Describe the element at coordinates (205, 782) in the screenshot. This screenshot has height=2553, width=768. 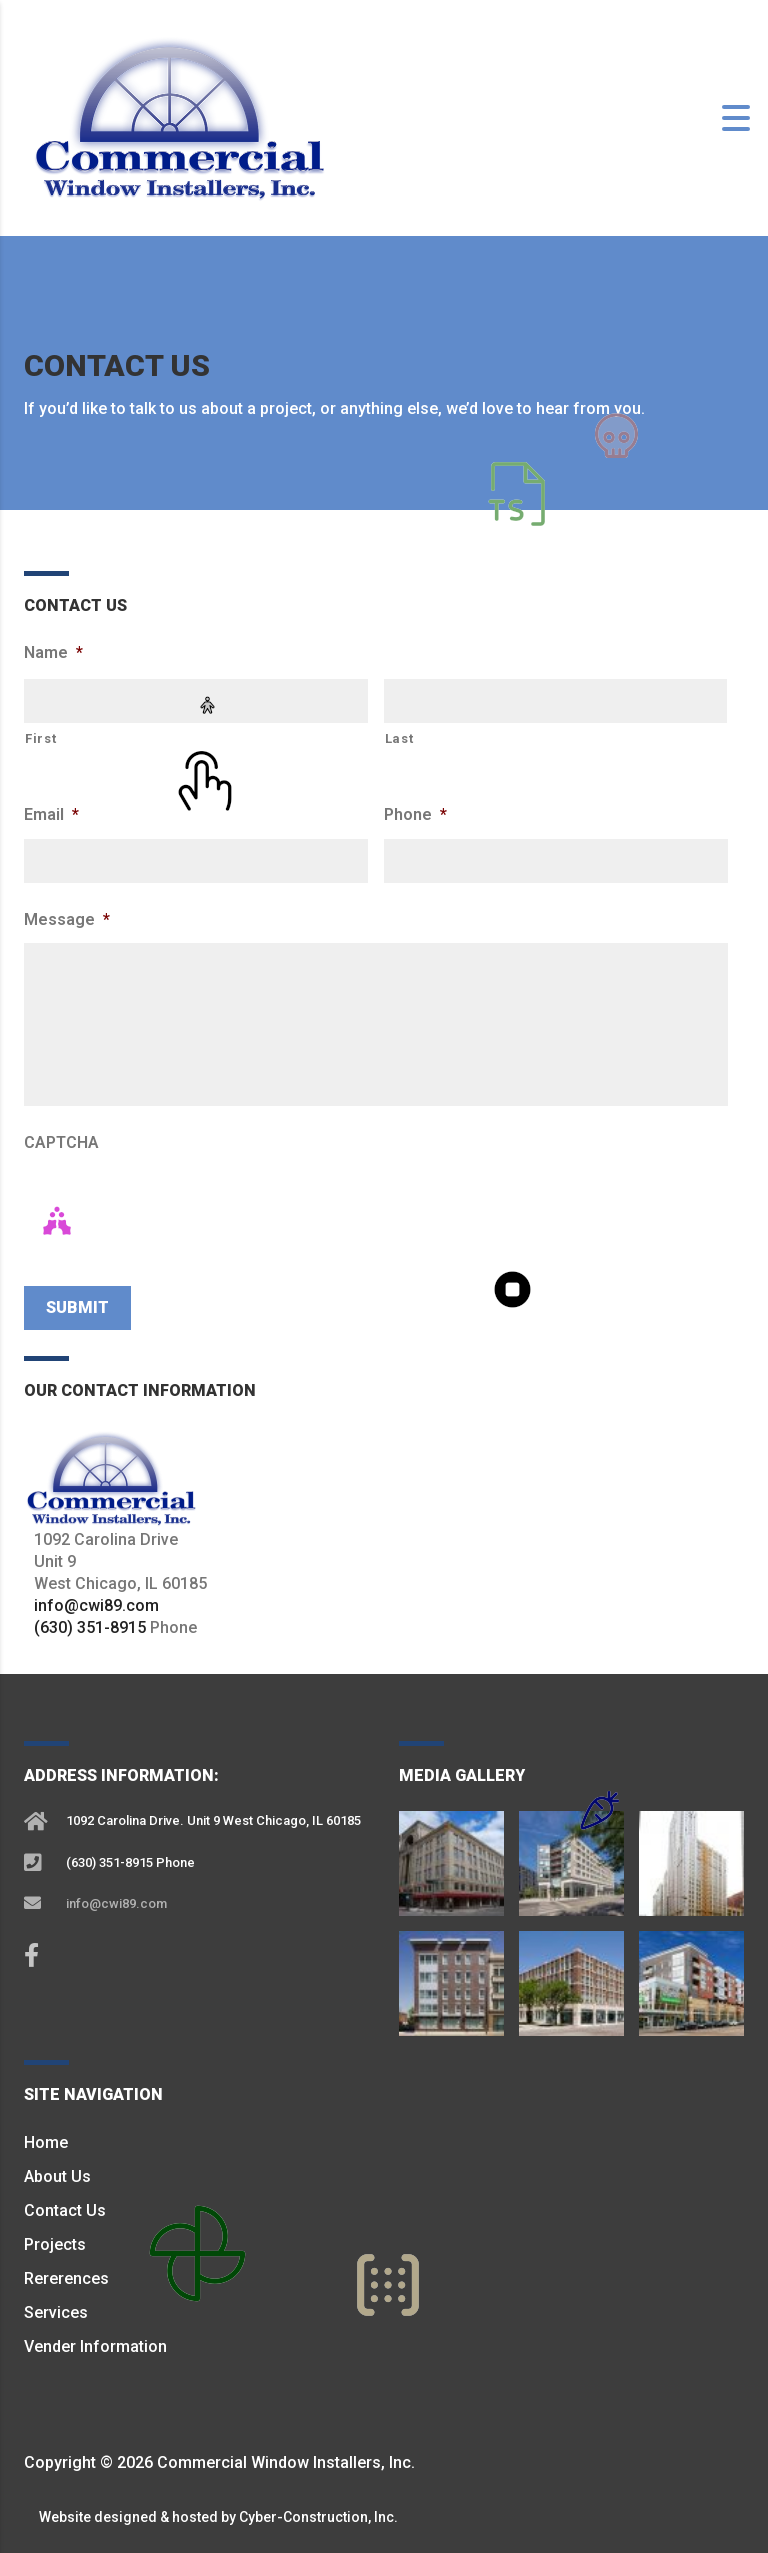
I see `tap to interact with this element` at that location.